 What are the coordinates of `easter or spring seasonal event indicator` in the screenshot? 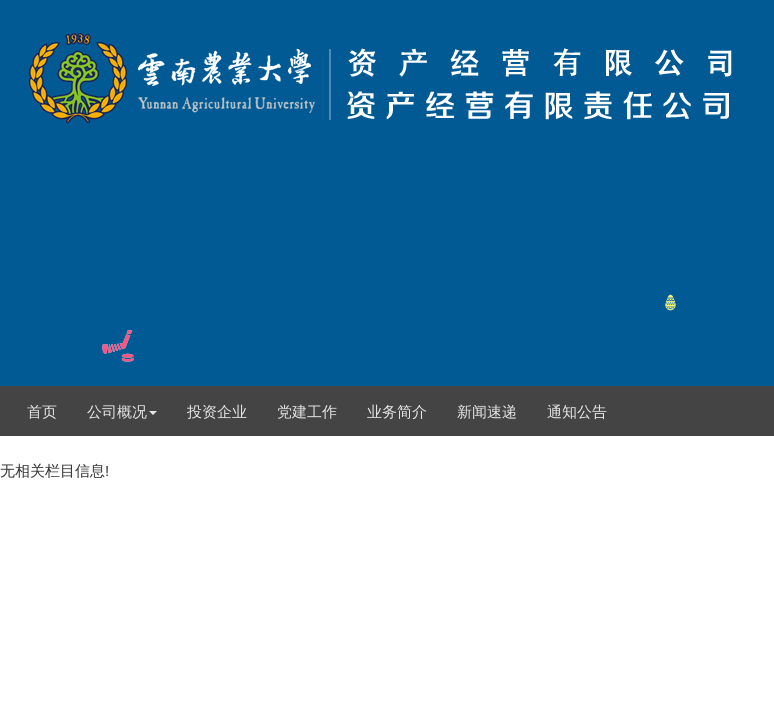 It's located at (670, 302).